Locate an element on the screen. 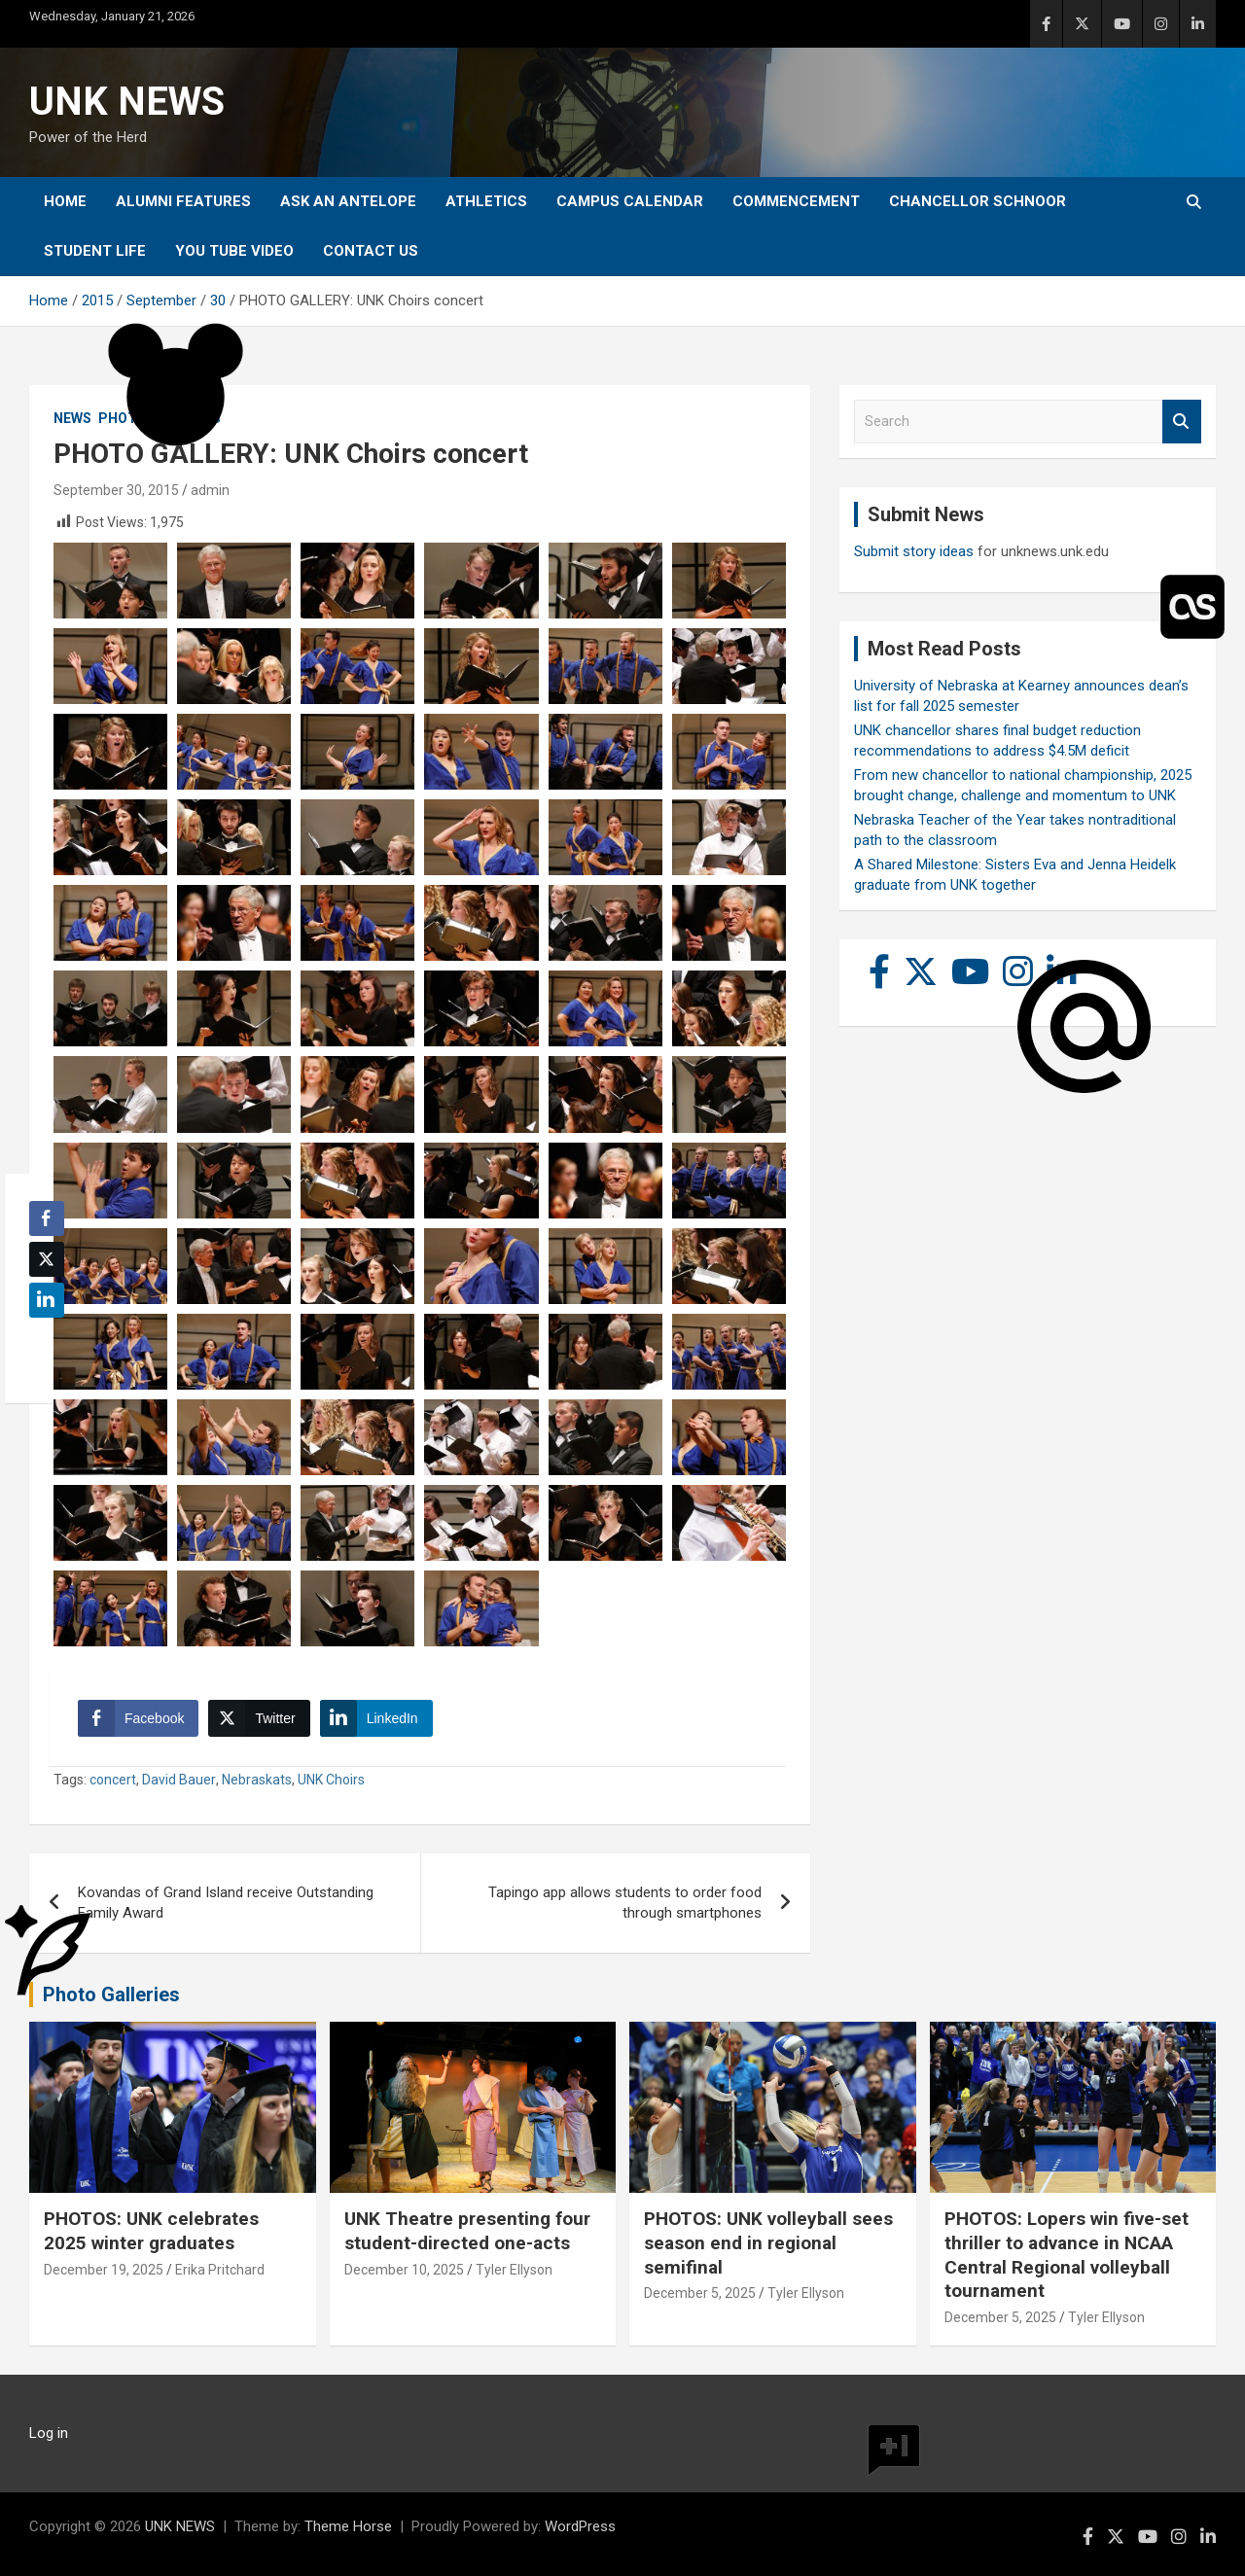 The height and width of the screenshot is (2576, 1245). access Disney content or services is located at coordinates (175, 384).